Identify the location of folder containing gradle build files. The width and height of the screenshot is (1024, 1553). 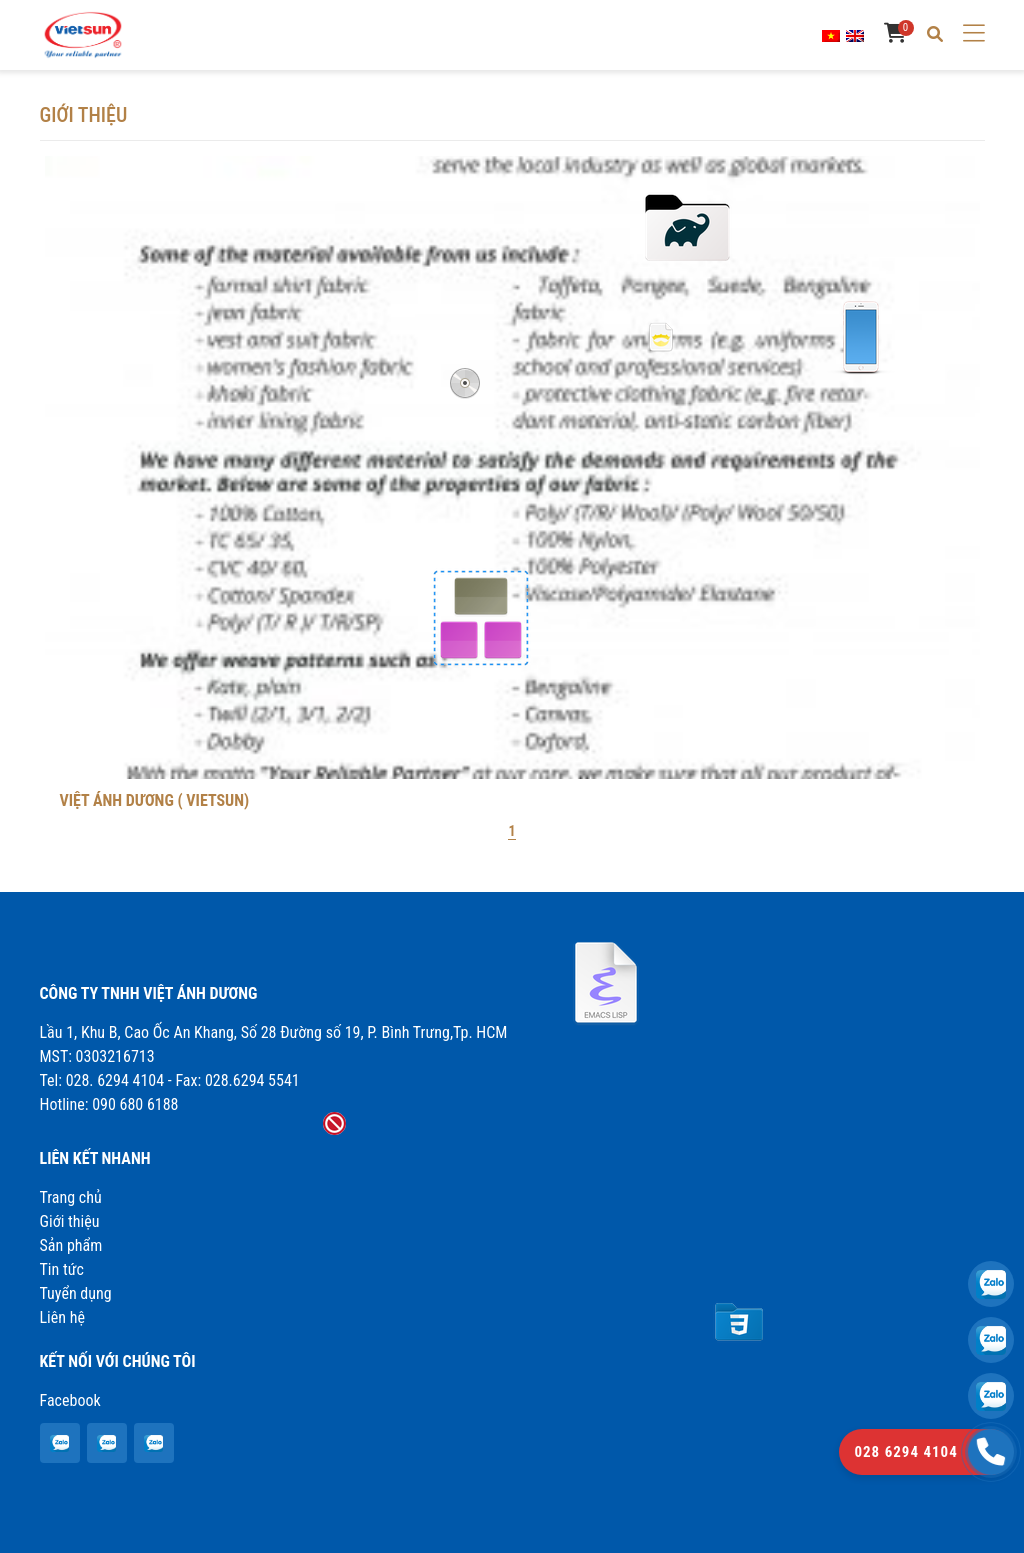
(687, 230).